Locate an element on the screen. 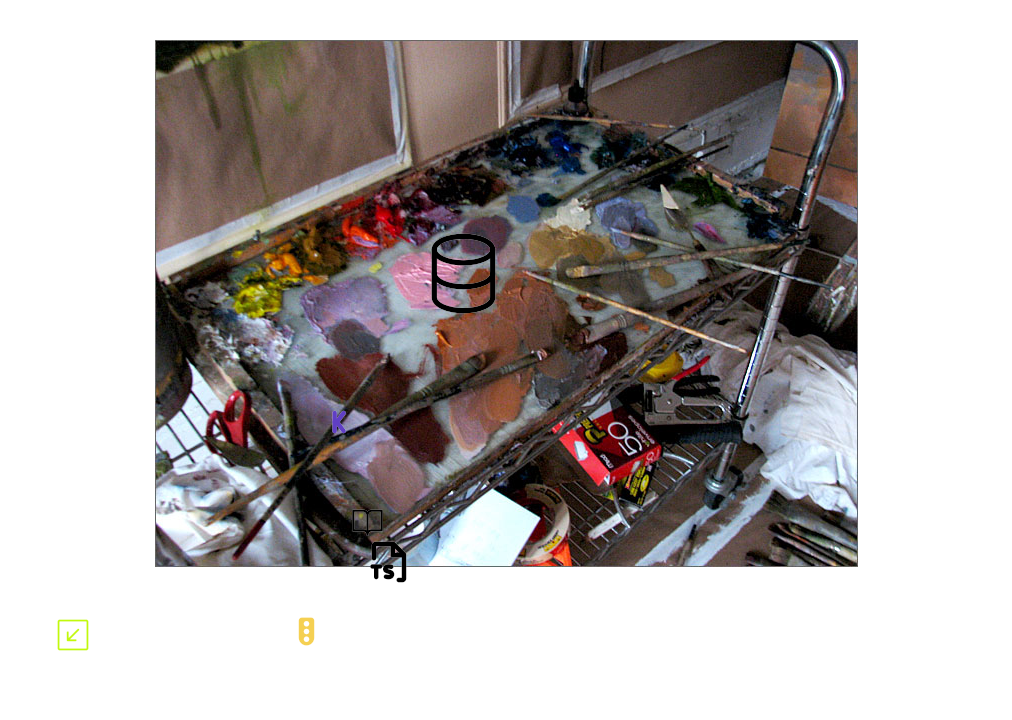 This screenshot has width=1012, height=720. open reading mode or e-book viewer is located at coordinates (367, 520).